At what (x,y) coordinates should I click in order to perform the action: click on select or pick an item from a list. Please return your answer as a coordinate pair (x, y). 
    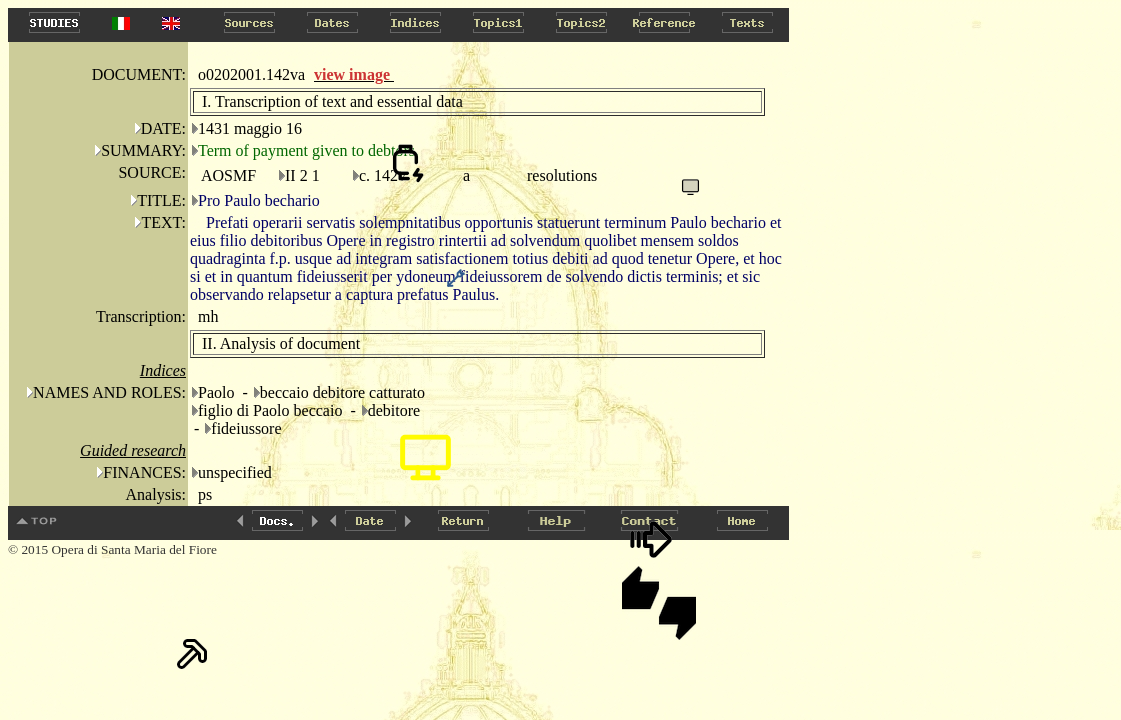
    Looking at the image, I should click on (192, 654).